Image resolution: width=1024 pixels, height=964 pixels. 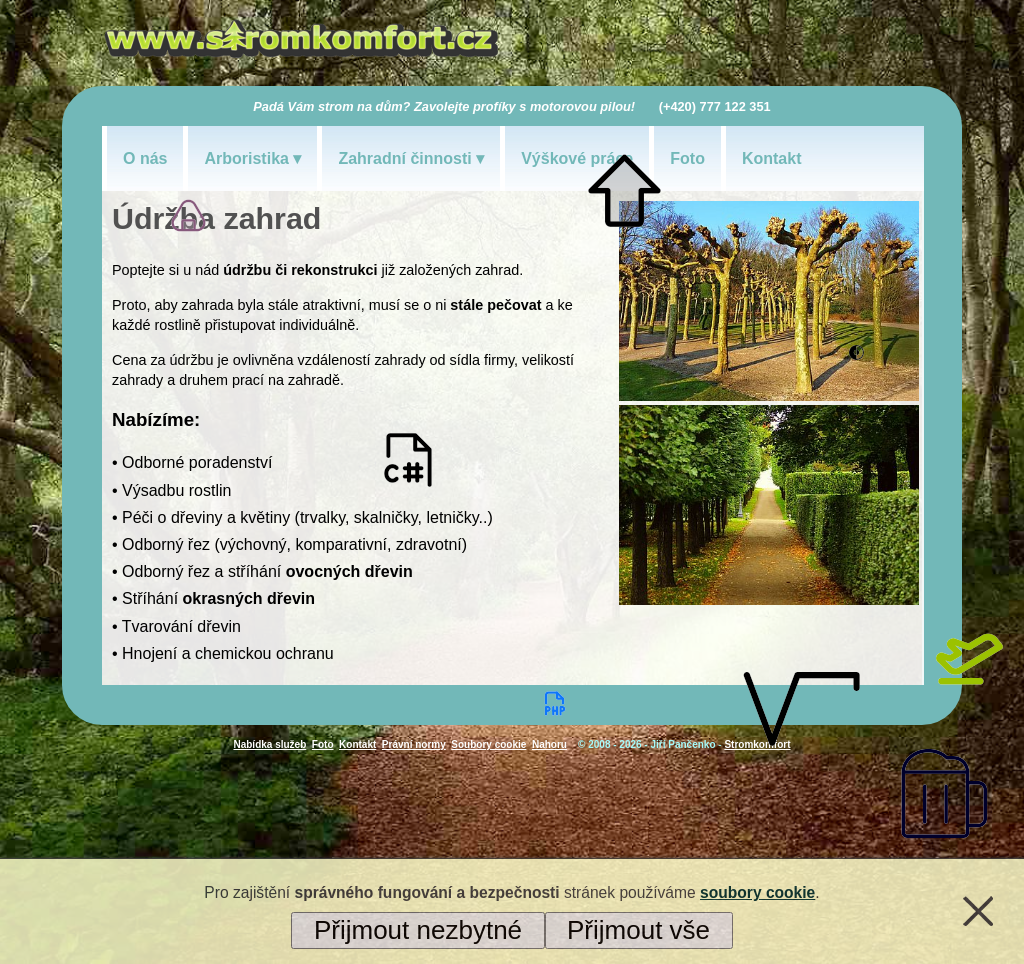 I want to click on a C# source code file, so click(x=409, y=460).